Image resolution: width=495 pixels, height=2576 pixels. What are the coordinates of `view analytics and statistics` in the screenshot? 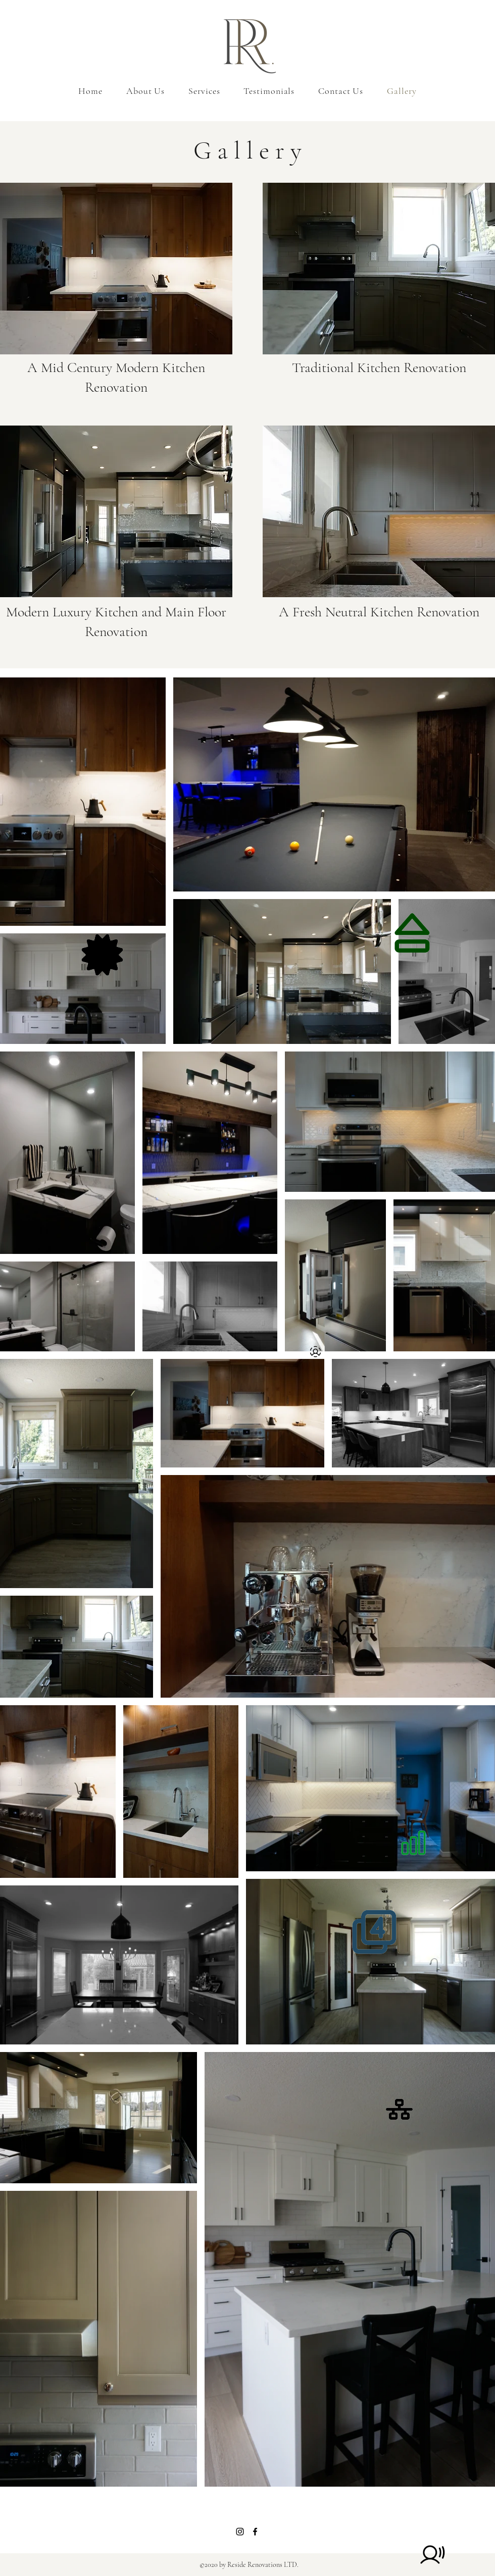 It's located at (413, 1843).